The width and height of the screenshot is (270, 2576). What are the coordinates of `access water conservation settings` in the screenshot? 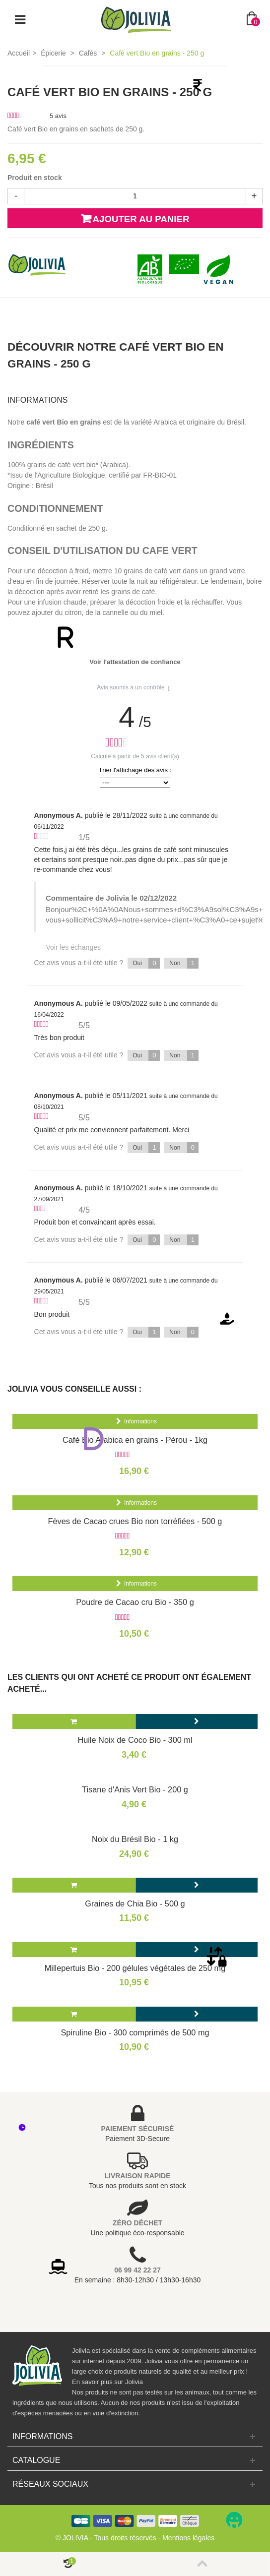 It's located at (227, 1318).